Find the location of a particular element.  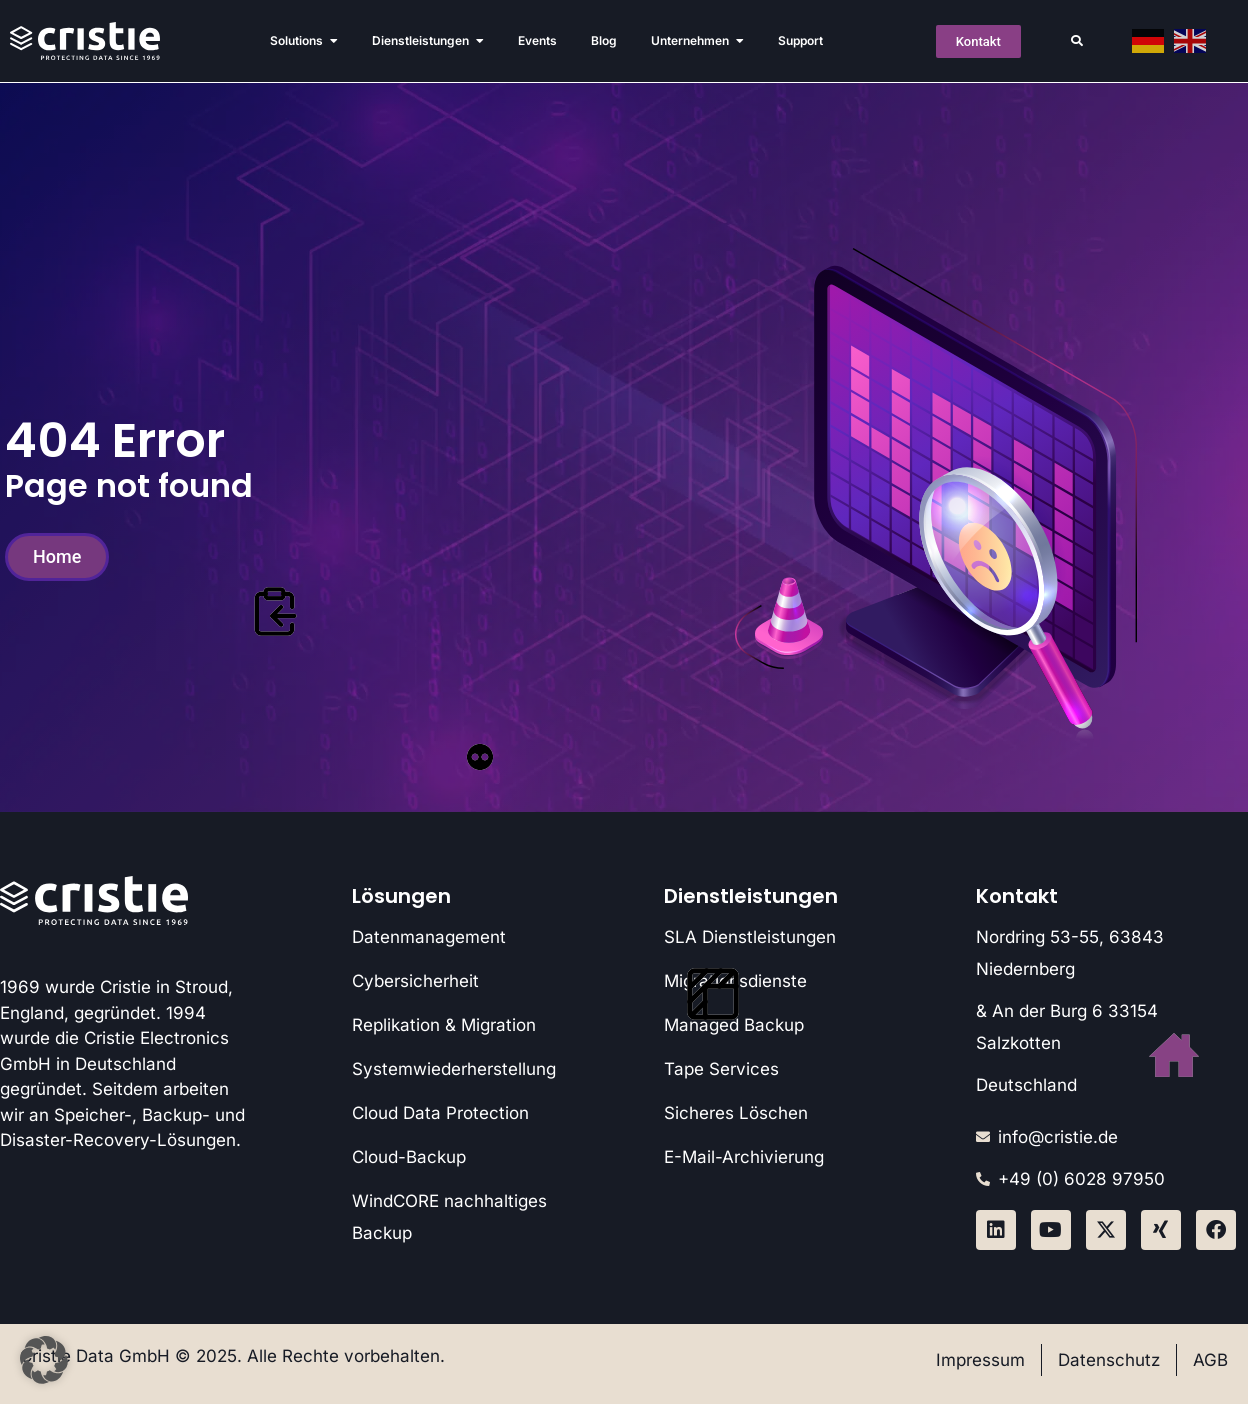

open Flickr app is located at coordinates (480, 757).